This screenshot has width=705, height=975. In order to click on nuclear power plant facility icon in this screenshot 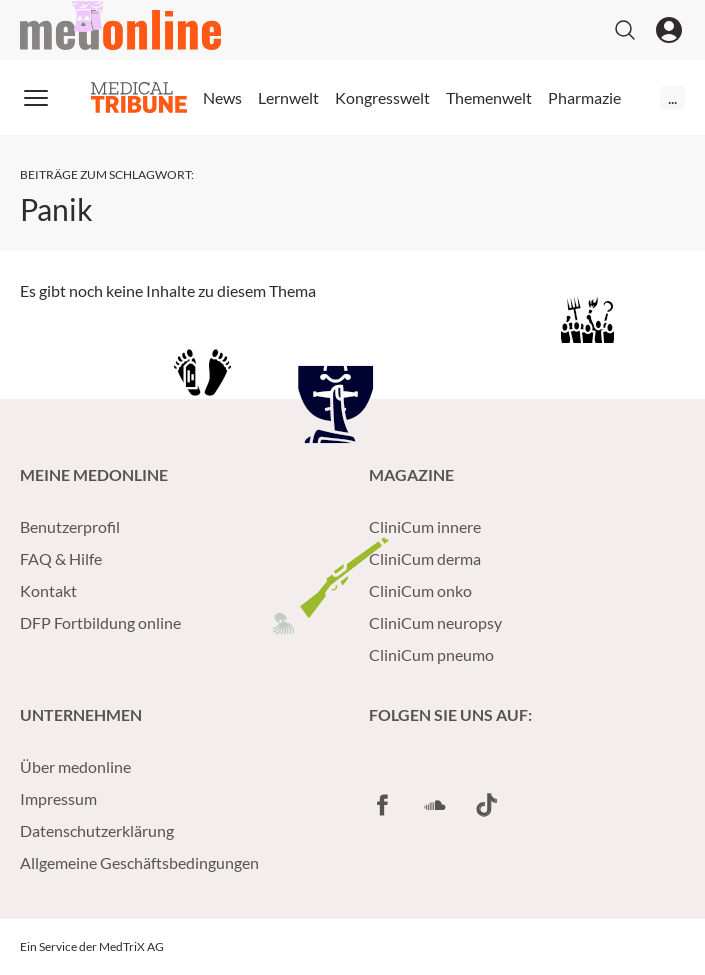, I will do `click(87, 16)`.